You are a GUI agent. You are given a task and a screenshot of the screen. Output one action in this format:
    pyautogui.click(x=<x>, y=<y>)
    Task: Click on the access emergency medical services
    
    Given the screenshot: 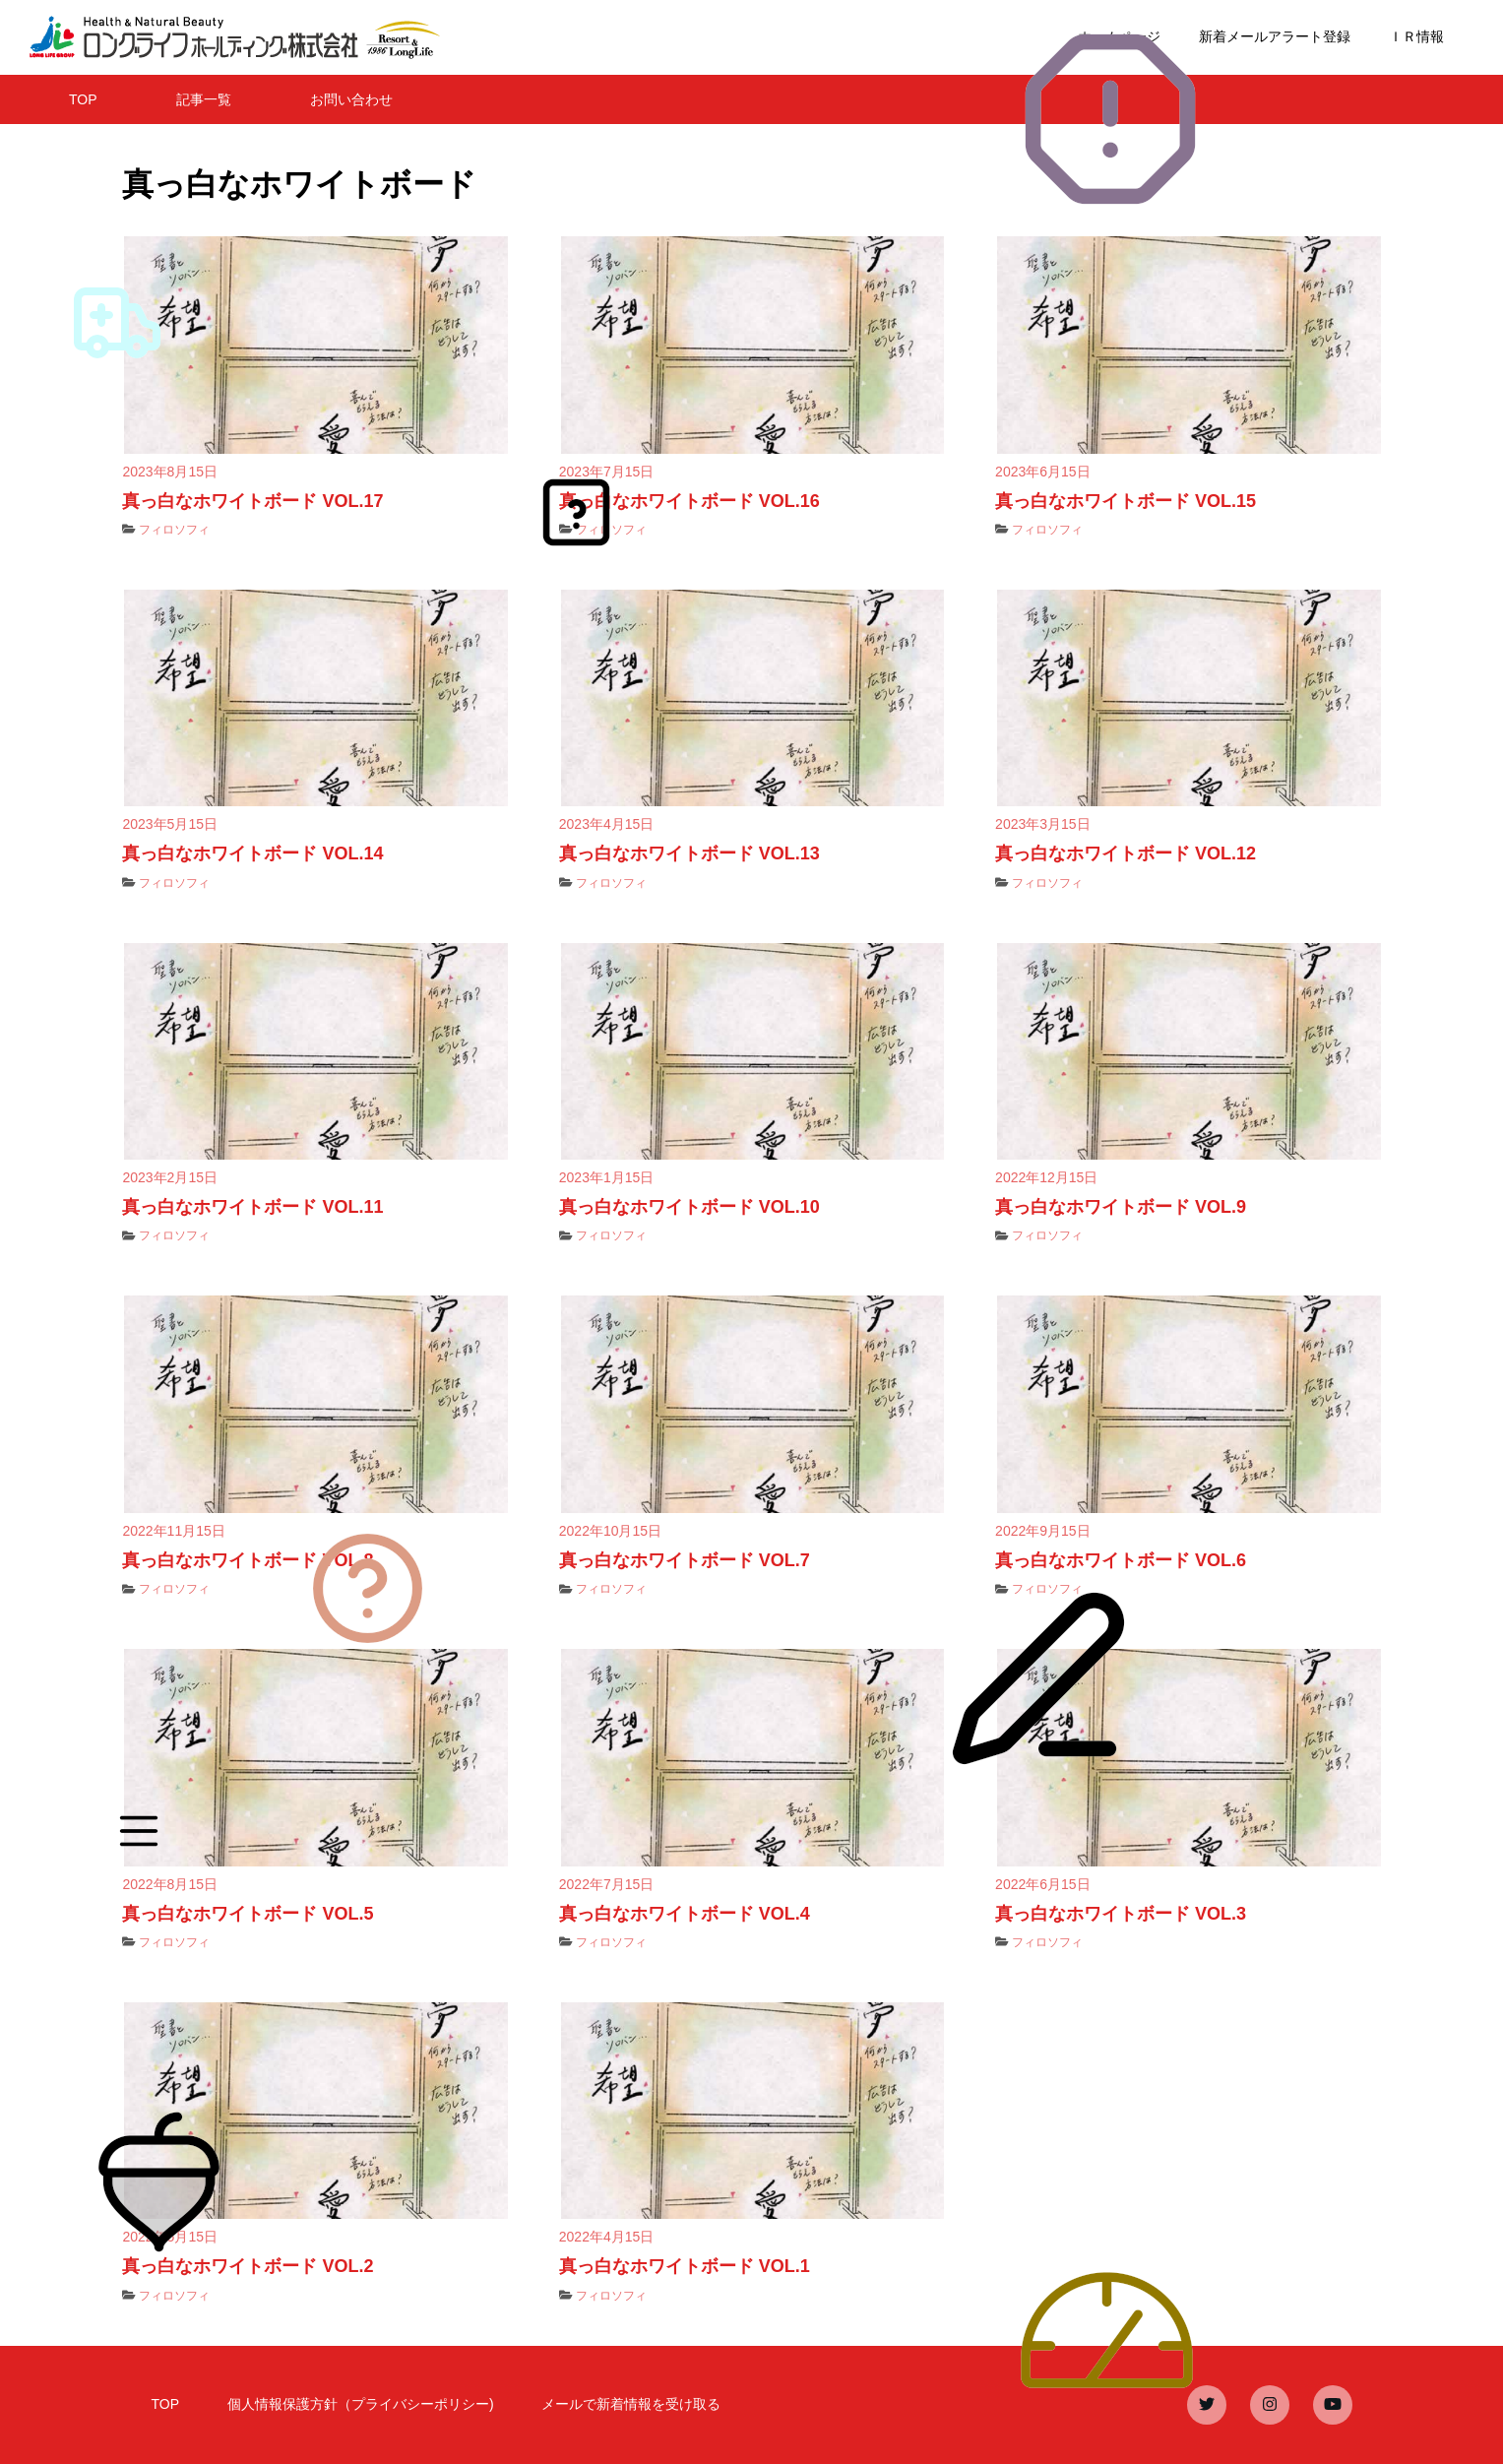 What is the action you would take?
    pyautogui.click(x=117, y=323)
    